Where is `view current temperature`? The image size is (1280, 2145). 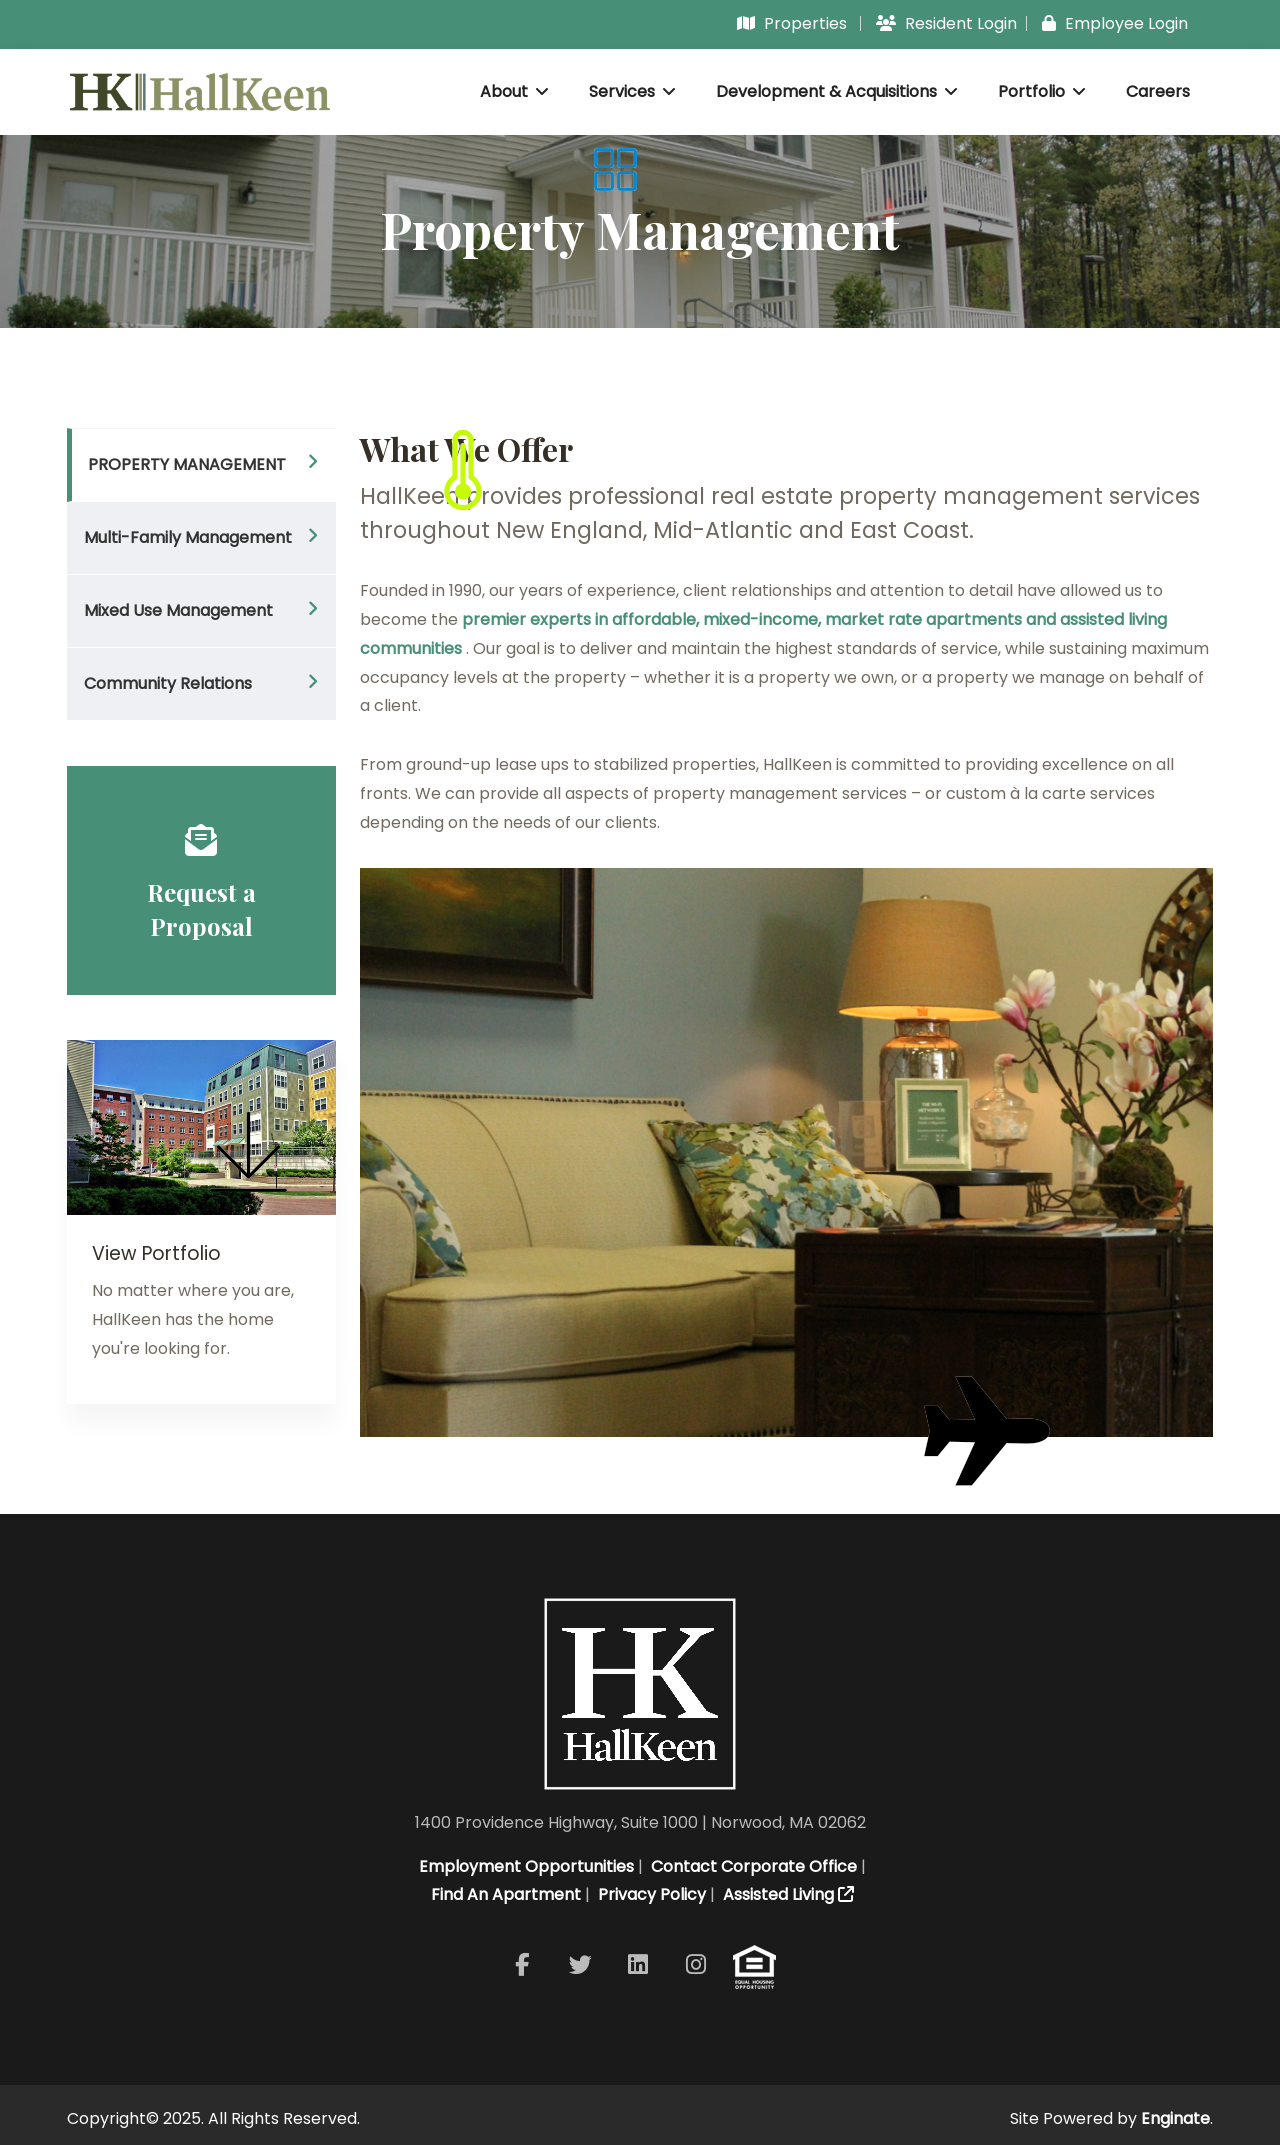
view current temperature is located at coordinates (463, 470).